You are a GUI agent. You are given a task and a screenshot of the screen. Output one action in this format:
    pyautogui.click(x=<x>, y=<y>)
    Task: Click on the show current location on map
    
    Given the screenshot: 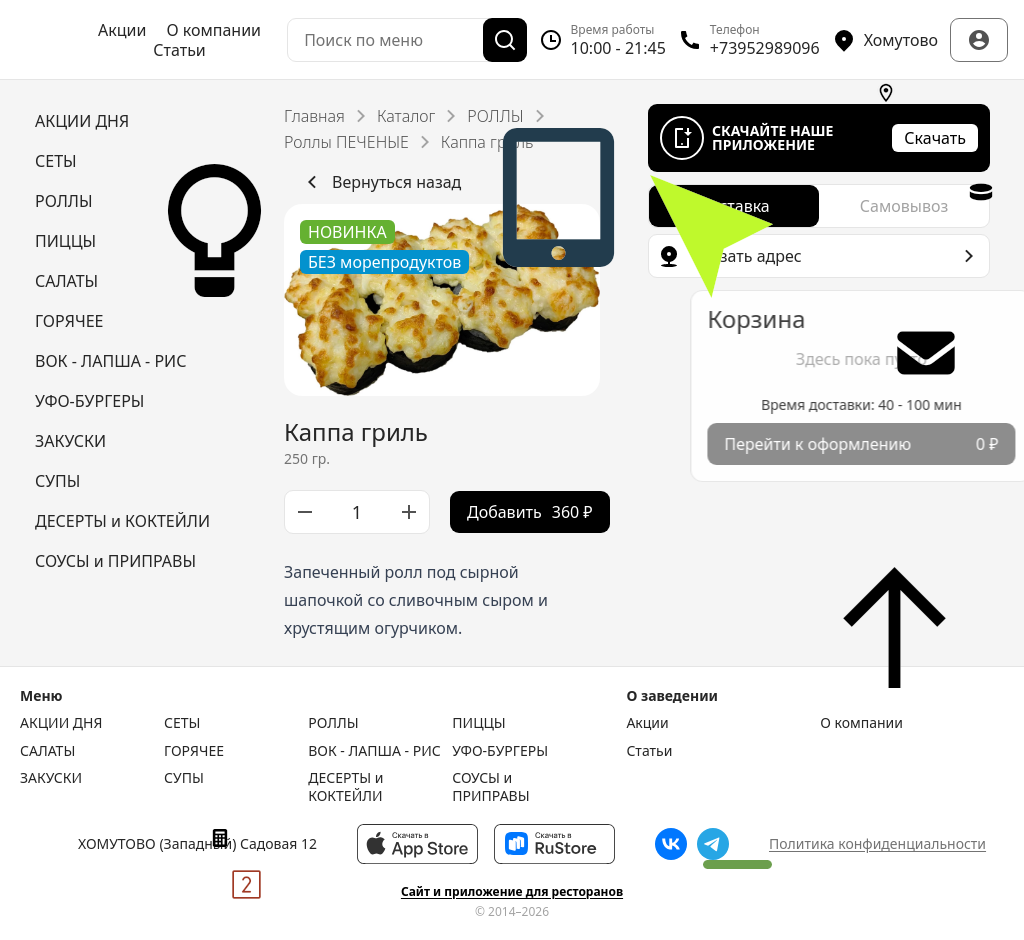 What is the action you would take?
    pyautogui.click(x=711, y=236)
    